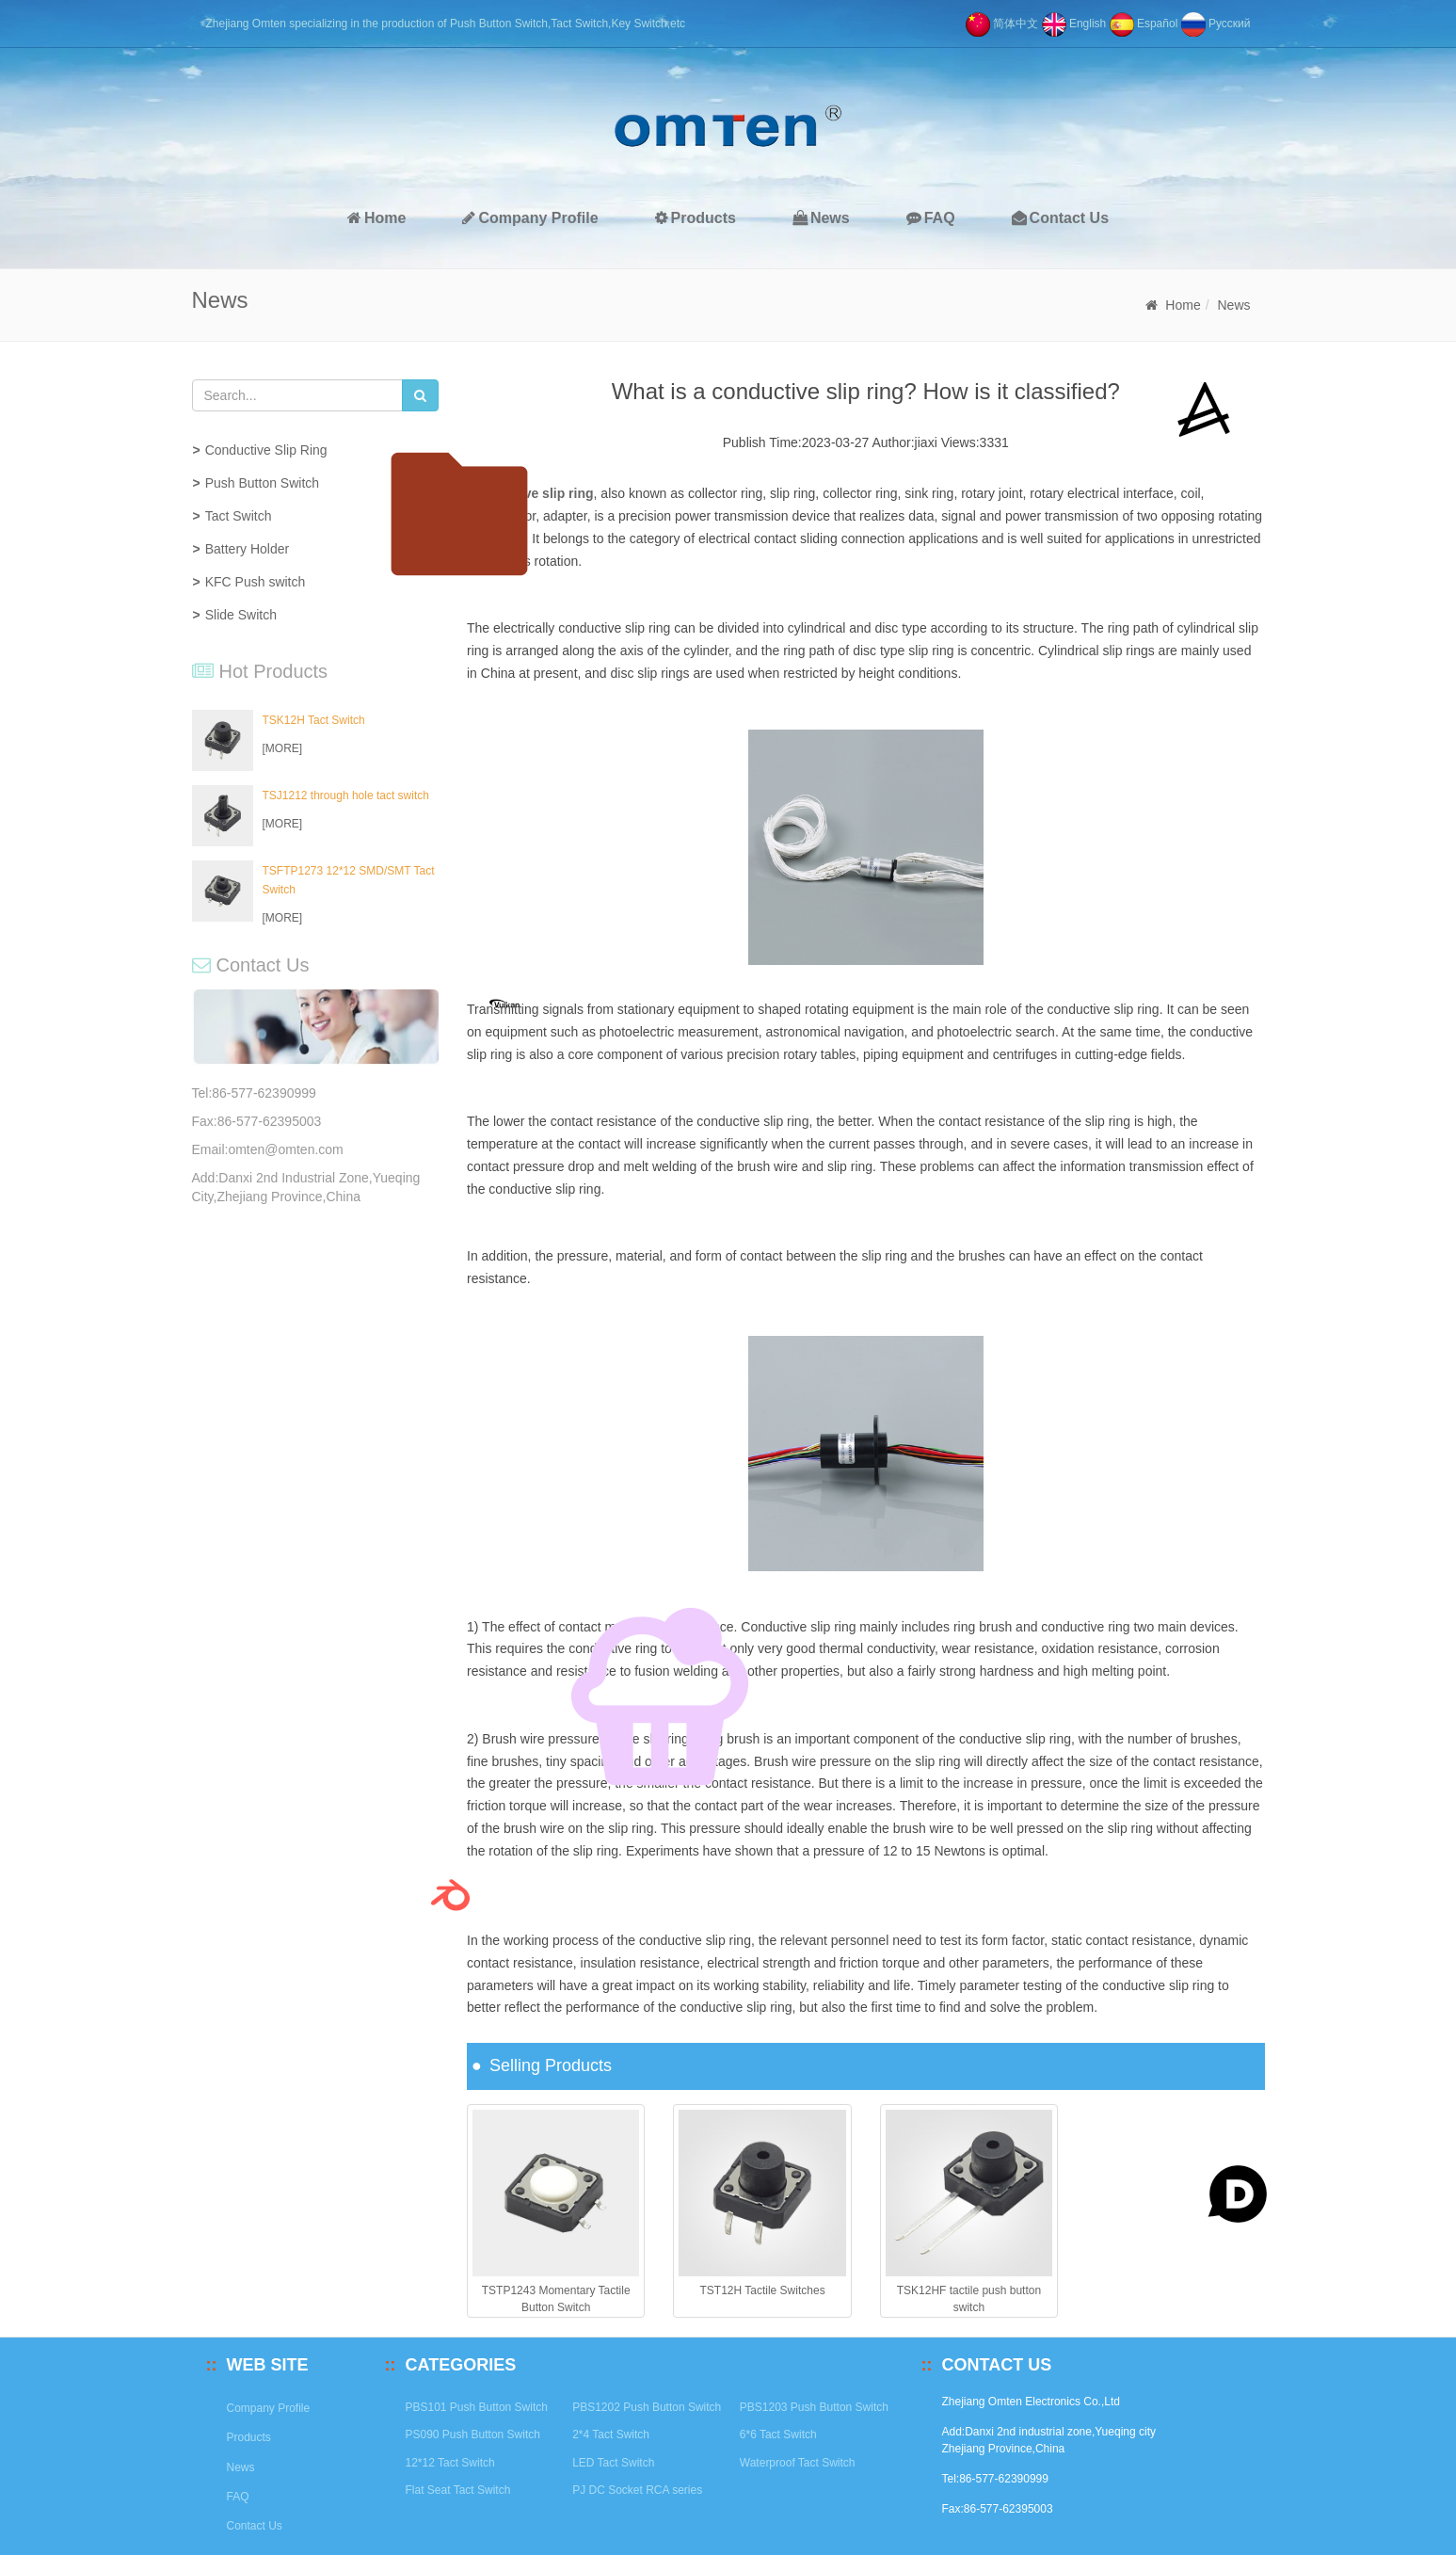 The height and width of the screenshot is (2555, 1456). Describe the element at coordinates (450, 1895) in the screenshot. I see `open blender 3D modeling application` at that location.